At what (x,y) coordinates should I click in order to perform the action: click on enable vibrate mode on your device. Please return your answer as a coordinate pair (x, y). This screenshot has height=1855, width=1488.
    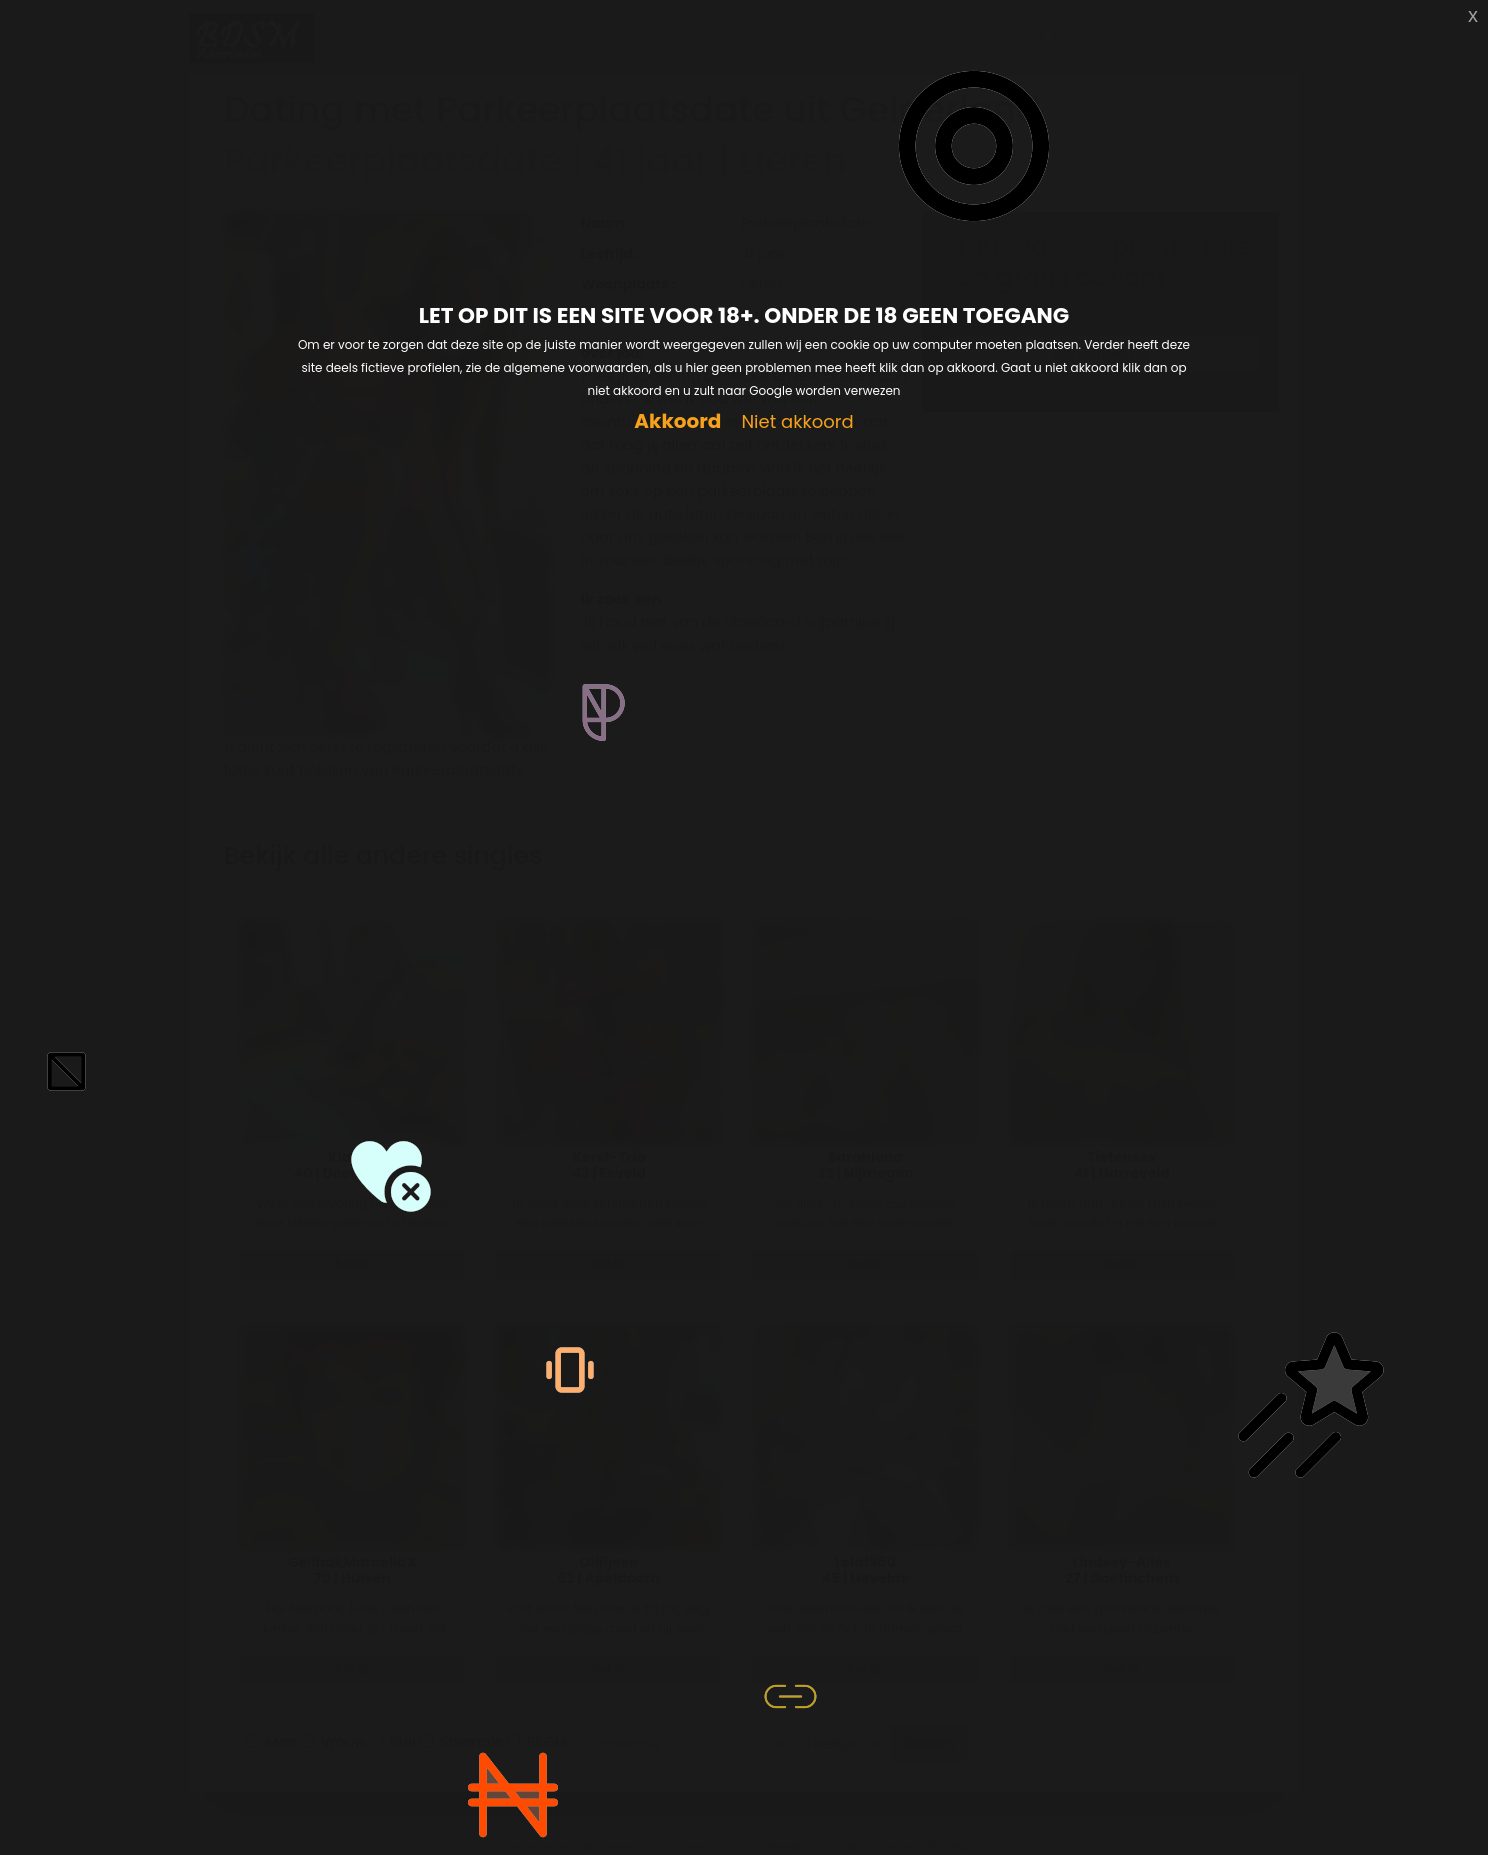
    Looking at the image, I should click on (570, 1370).